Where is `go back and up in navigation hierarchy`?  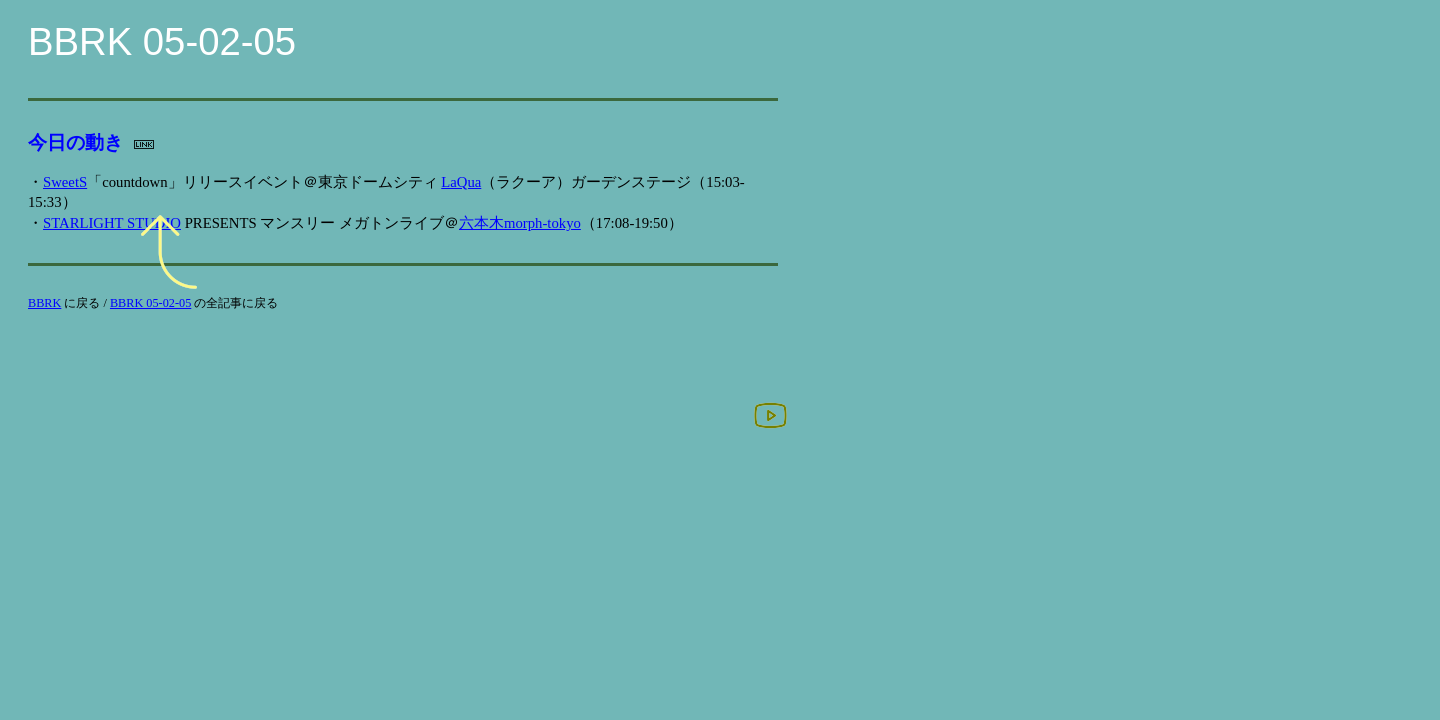
go back and up in navigation hierarchy is located at coordinates (169, 252).